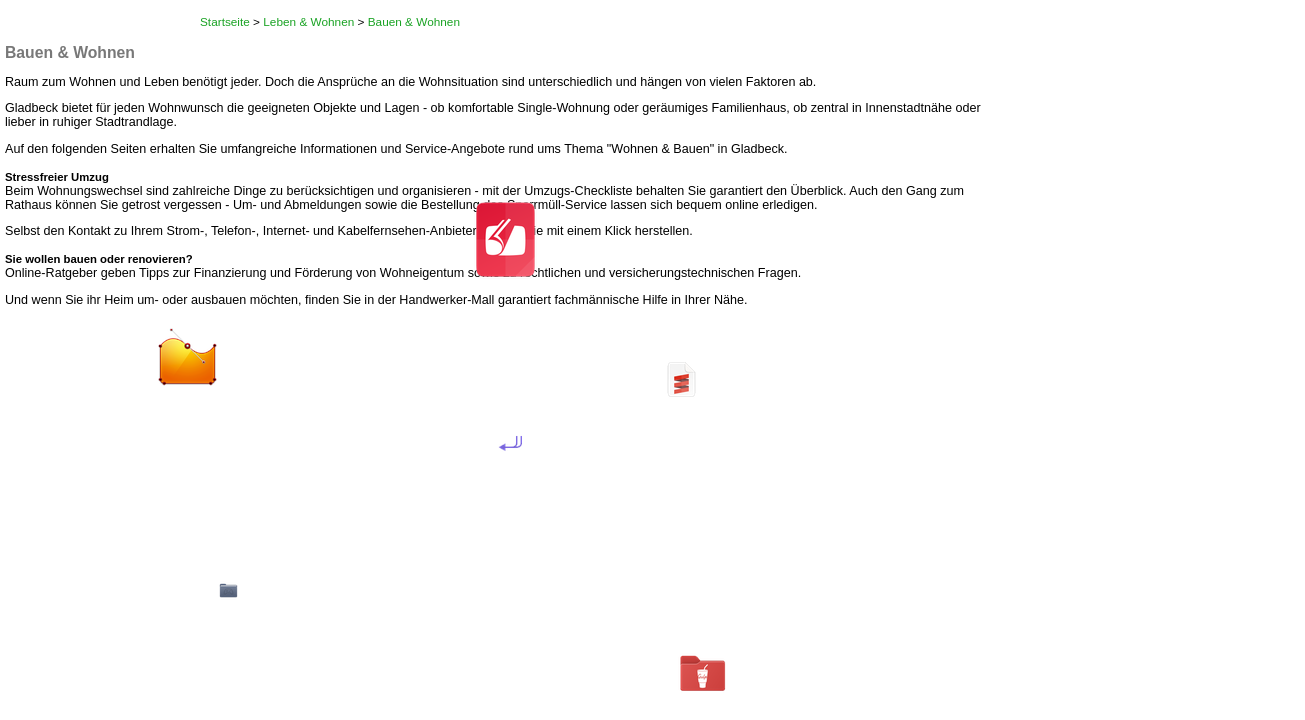 The image size is (1305, 720). Describe the element at coordinates (505, 239) in the screenshot. I see `an encapsulated postscript (.eps) file` at that location.